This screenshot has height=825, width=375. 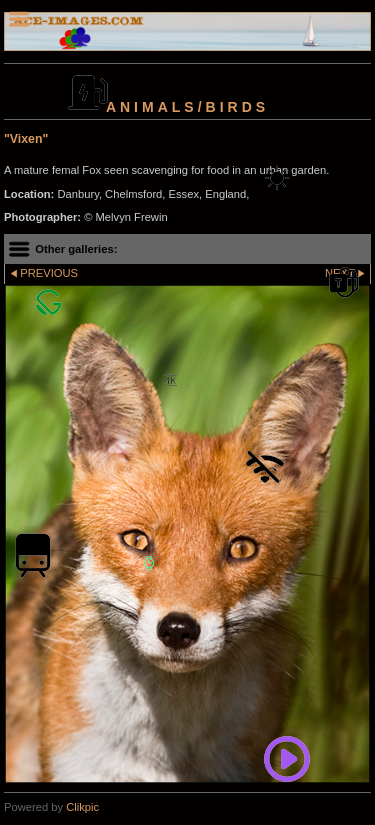 What do you see at coordinates (149, 563) in the screenshot?
I see `view time or clock settings` at bounding box center [149, 563].